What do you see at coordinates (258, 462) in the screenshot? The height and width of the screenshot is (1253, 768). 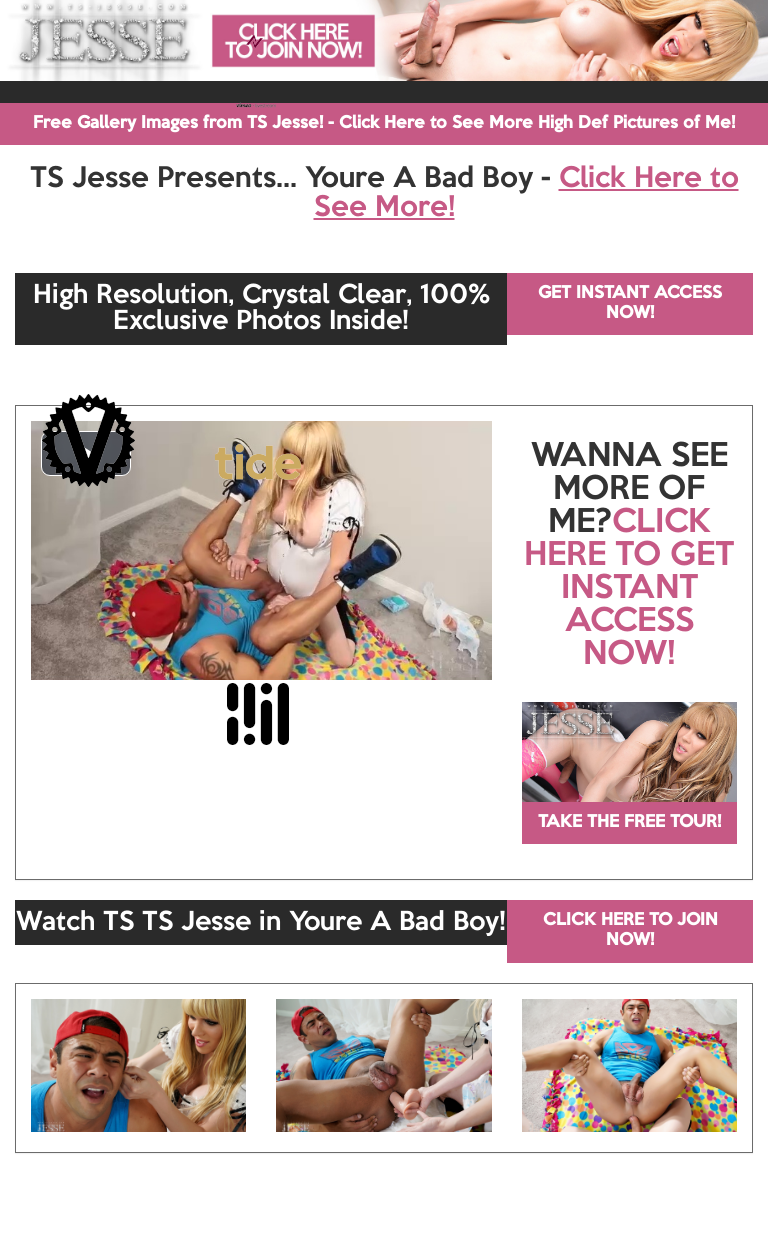 I see `open the Tide banking app` at bounding box center [258, 462].